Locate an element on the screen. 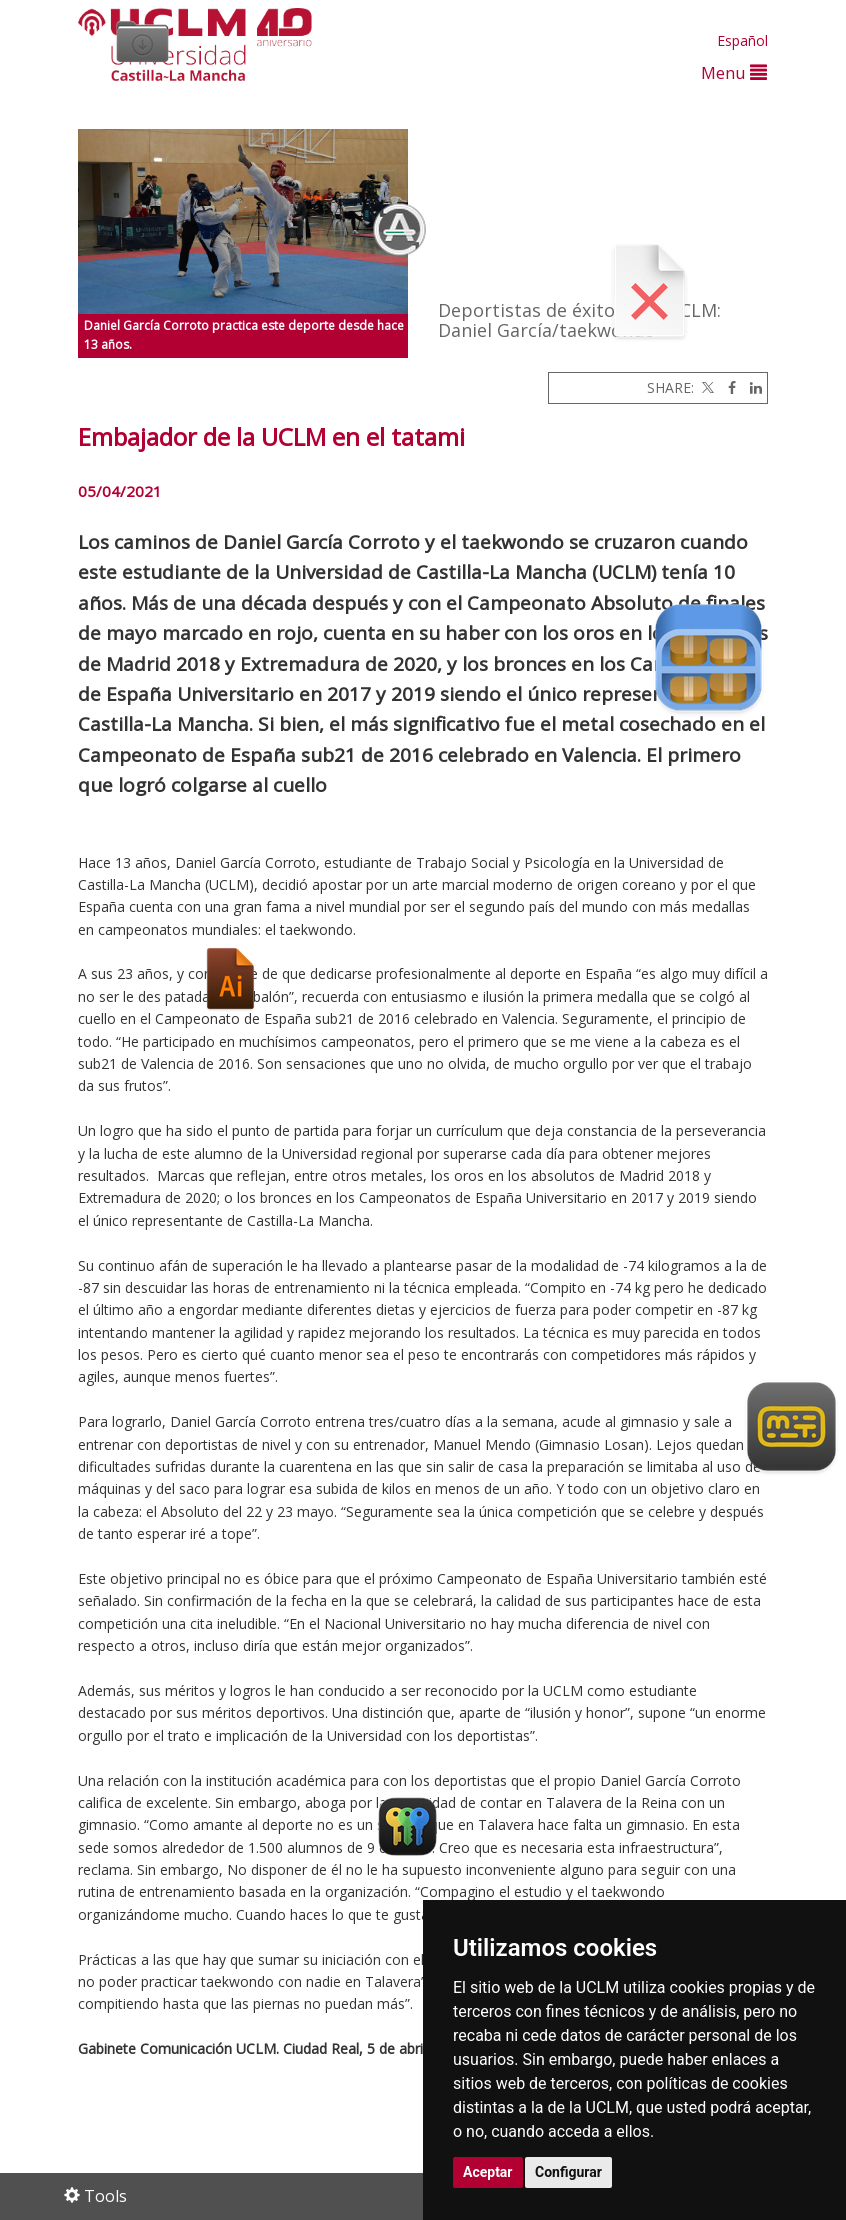 Image resolution: width=846 pixels, height=2220 pixels. open monkeytype typing test app is located at coordinates (791, 1426).